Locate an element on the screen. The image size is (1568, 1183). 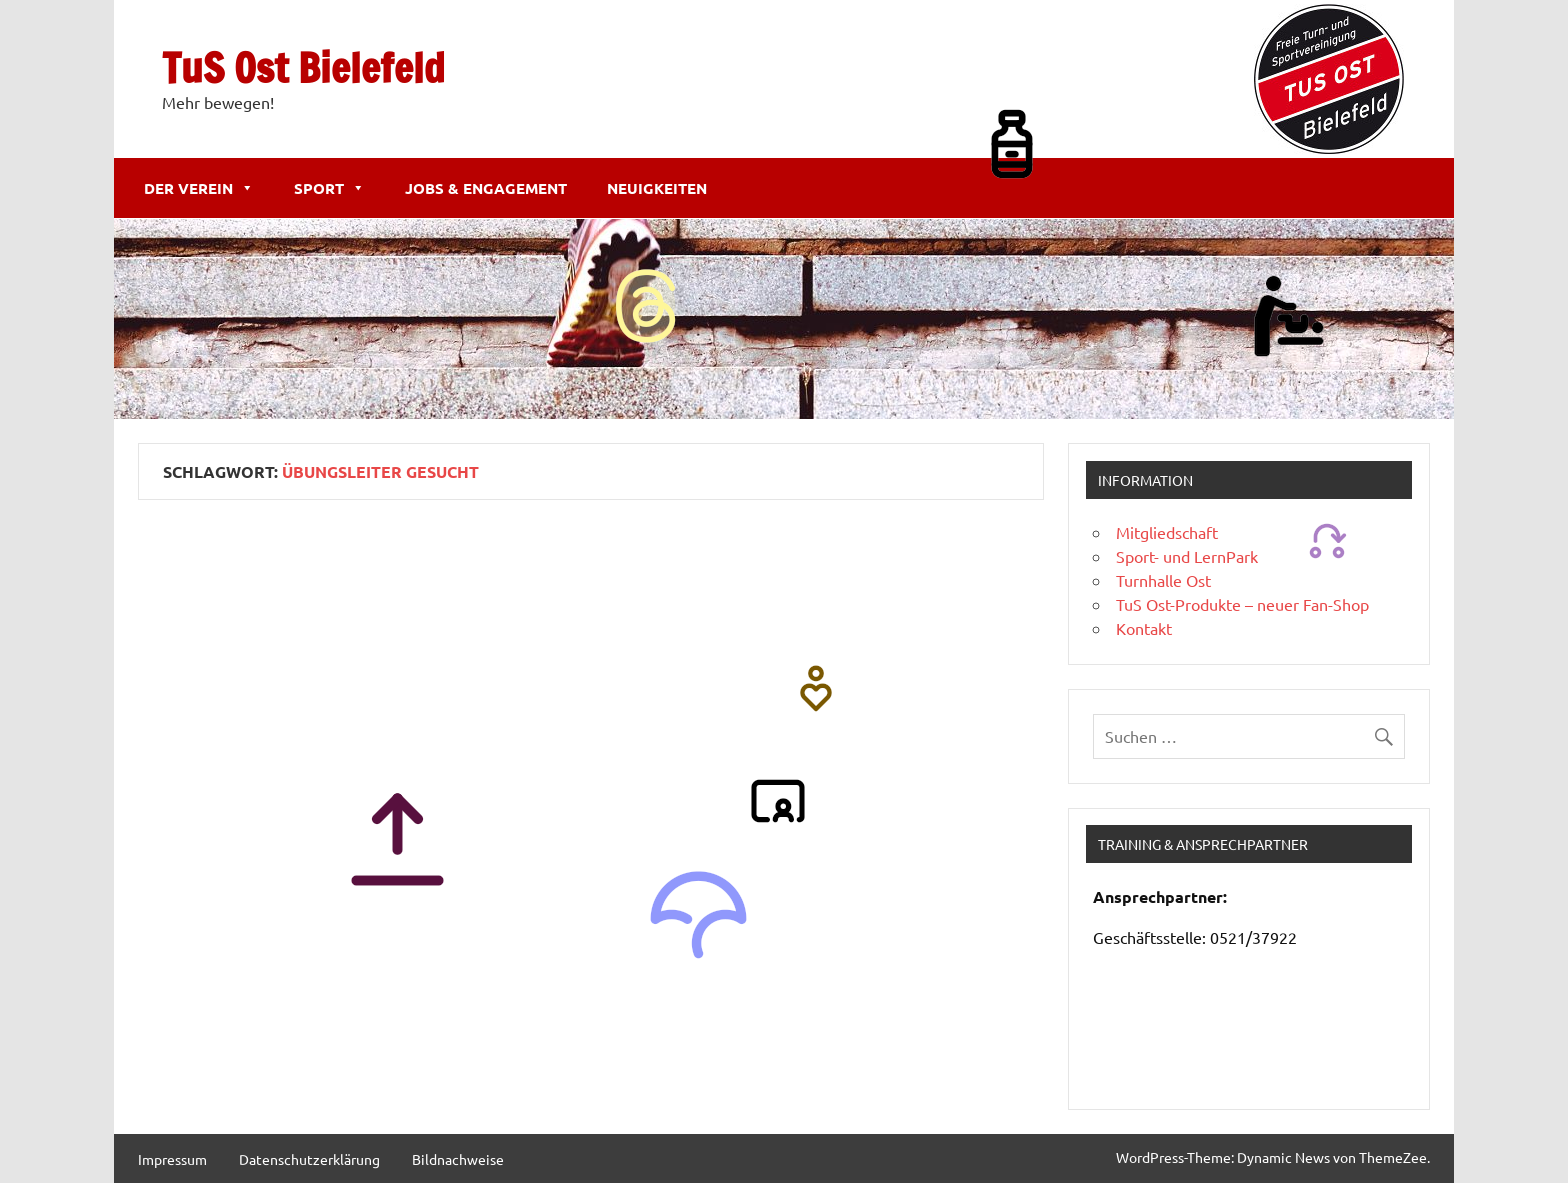
change or update status between states is located at coordinates (1327, 541).